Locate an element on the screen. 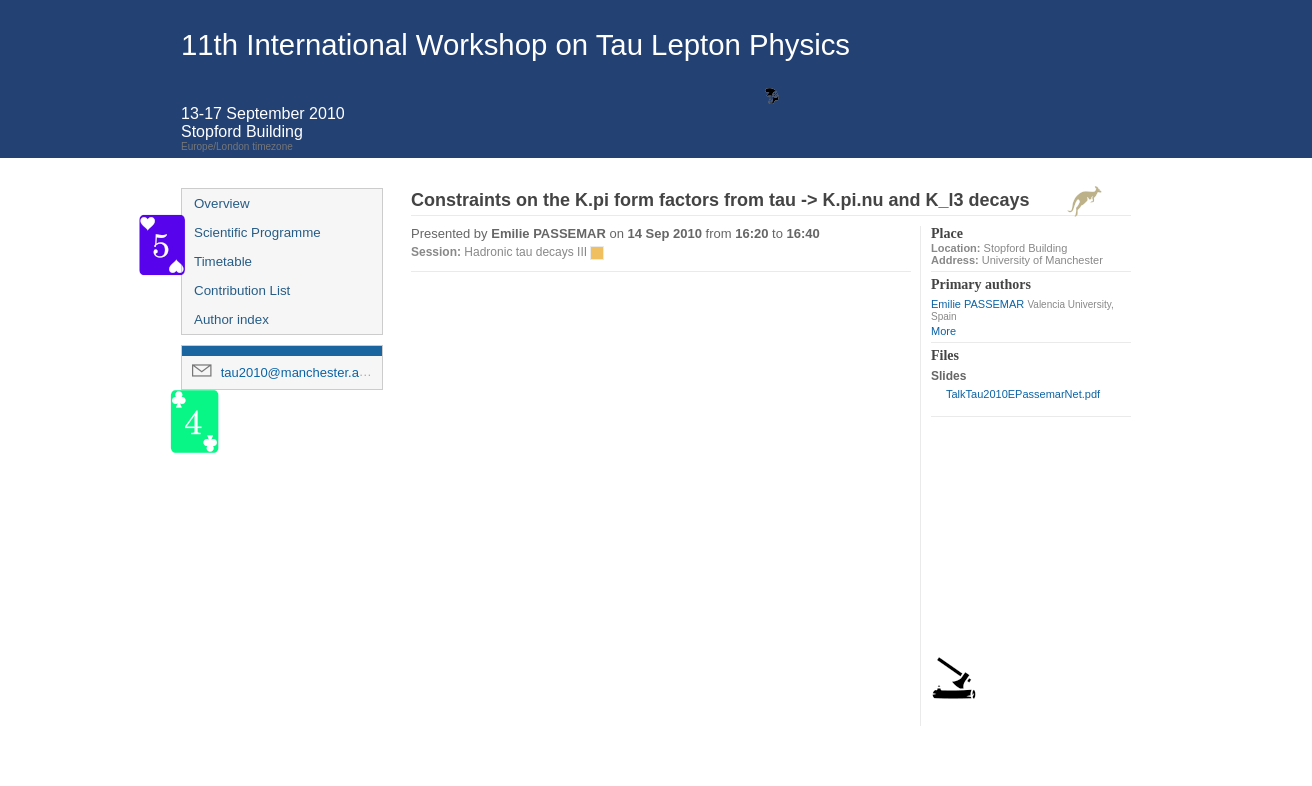 The width and height of the screenshot is (1312, 786). select the phrygian cap headgear item is located at coordinates (772, 96).